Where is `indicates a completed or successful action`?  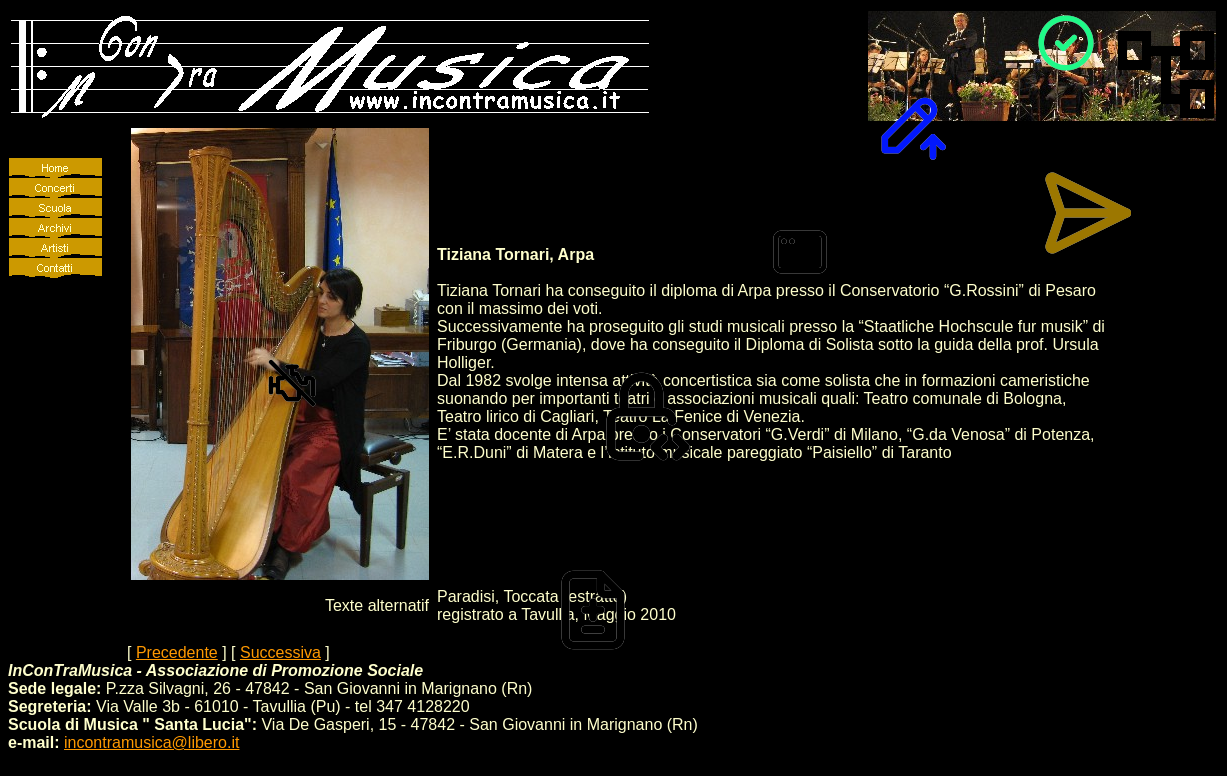 indicates a completed or successful action is located at coordinates (1066, 43).